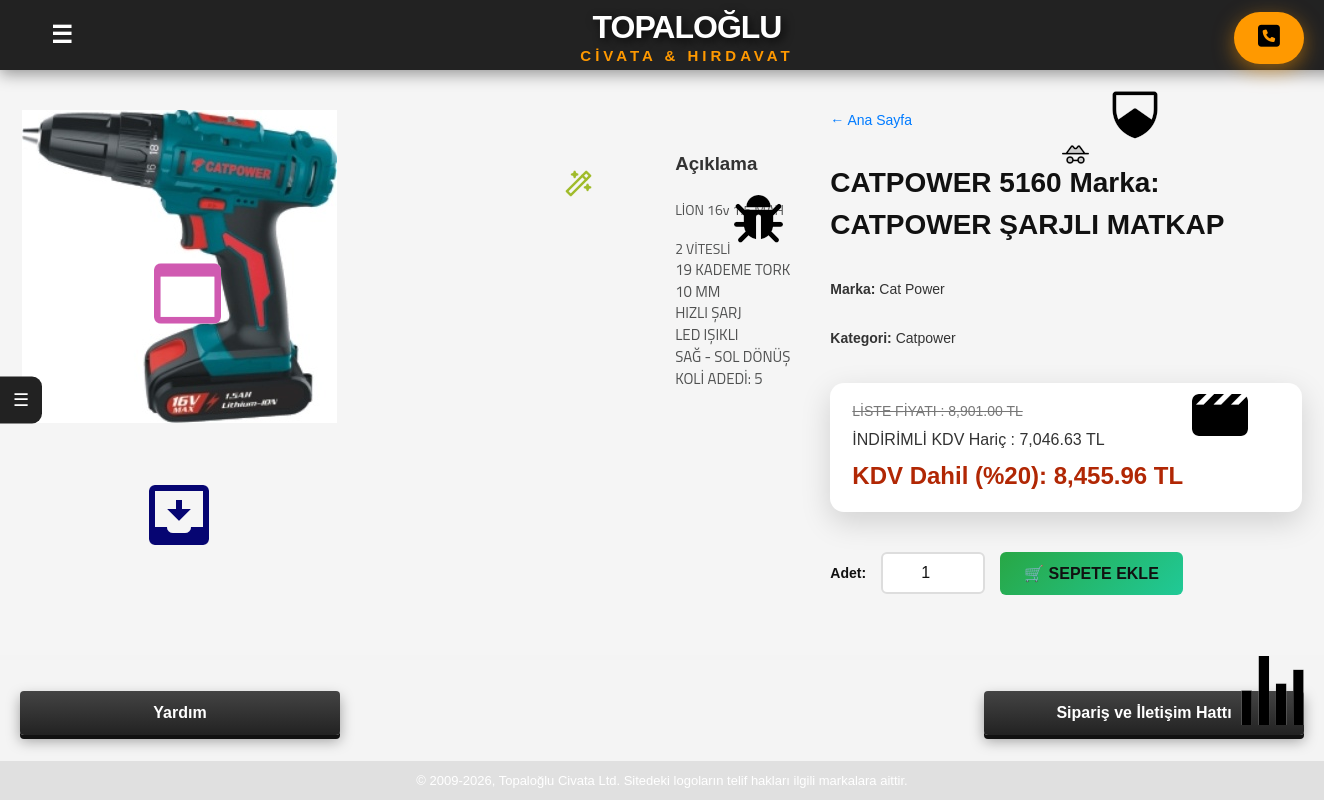  I want to click on access security or protection settings, so click(1135, 112).